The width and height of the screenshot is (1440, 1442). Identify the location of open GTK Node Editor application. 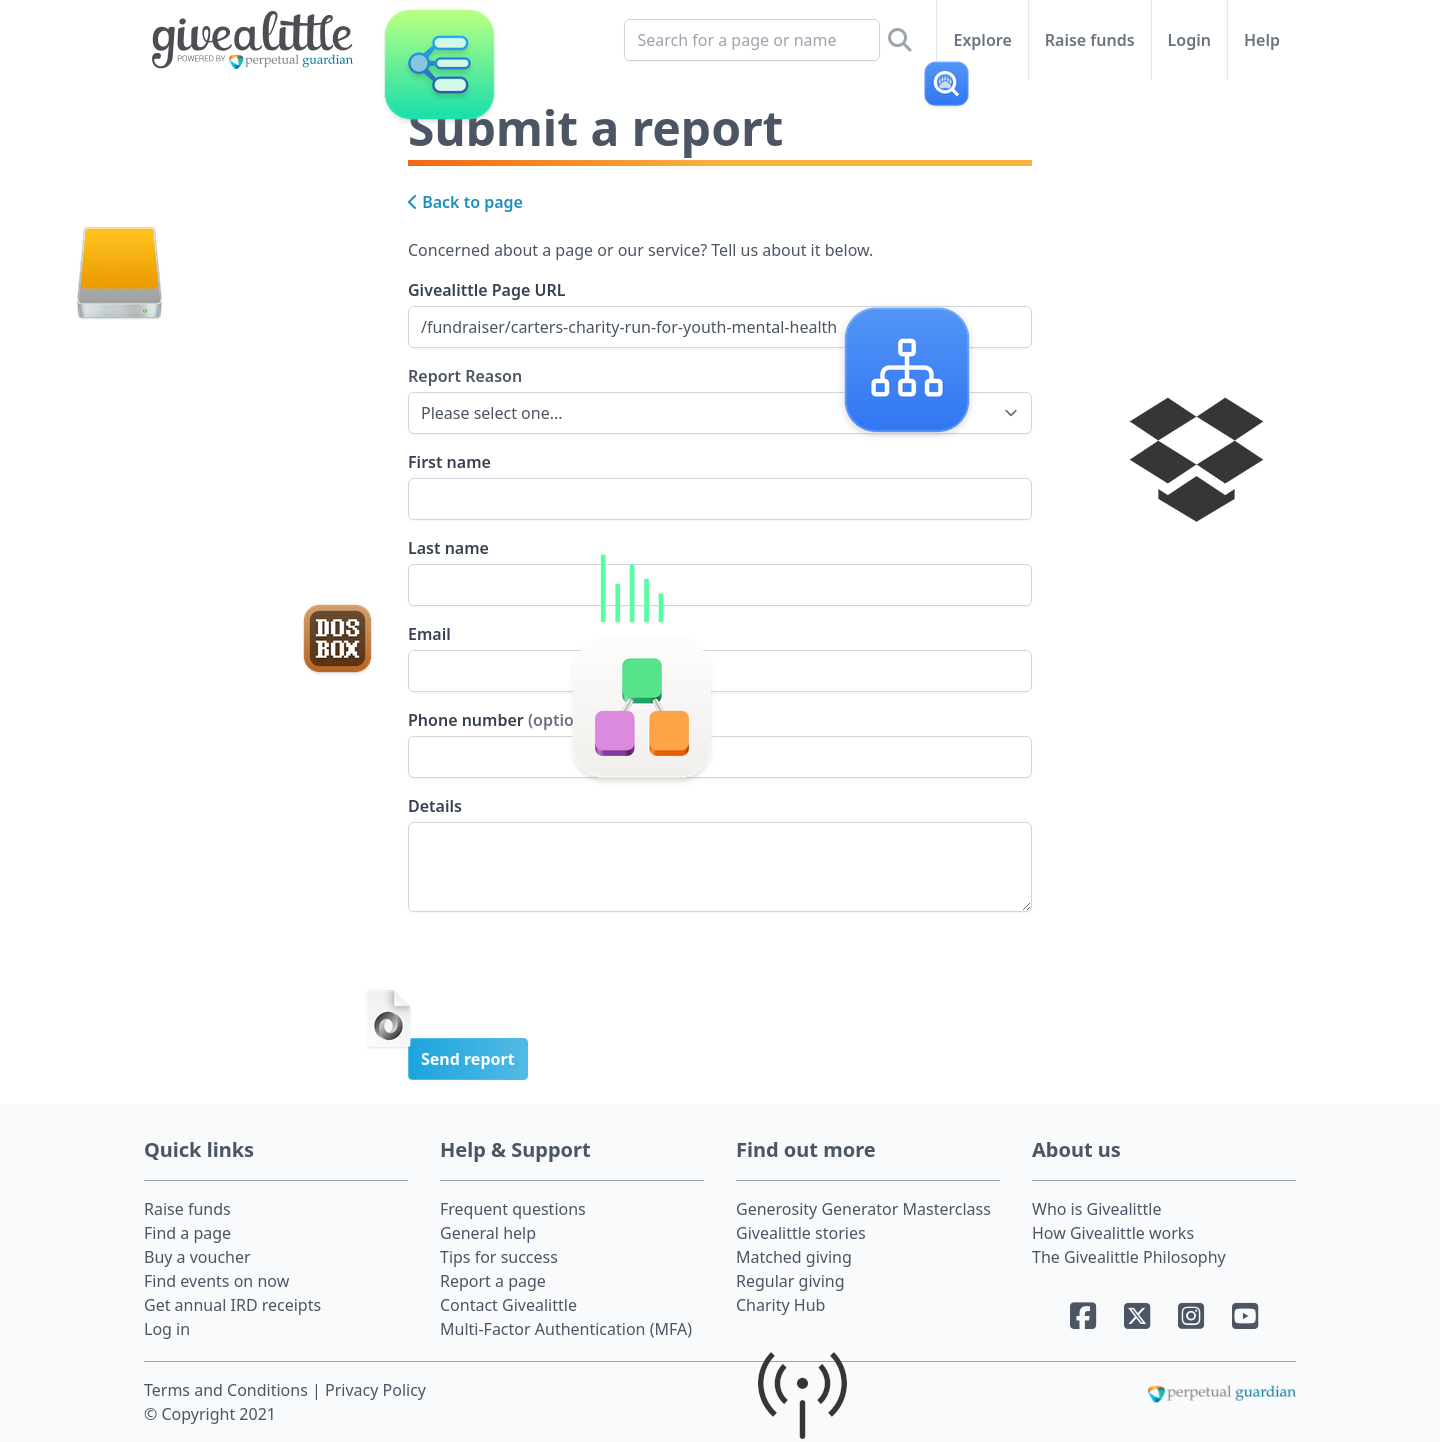
(642, 709).